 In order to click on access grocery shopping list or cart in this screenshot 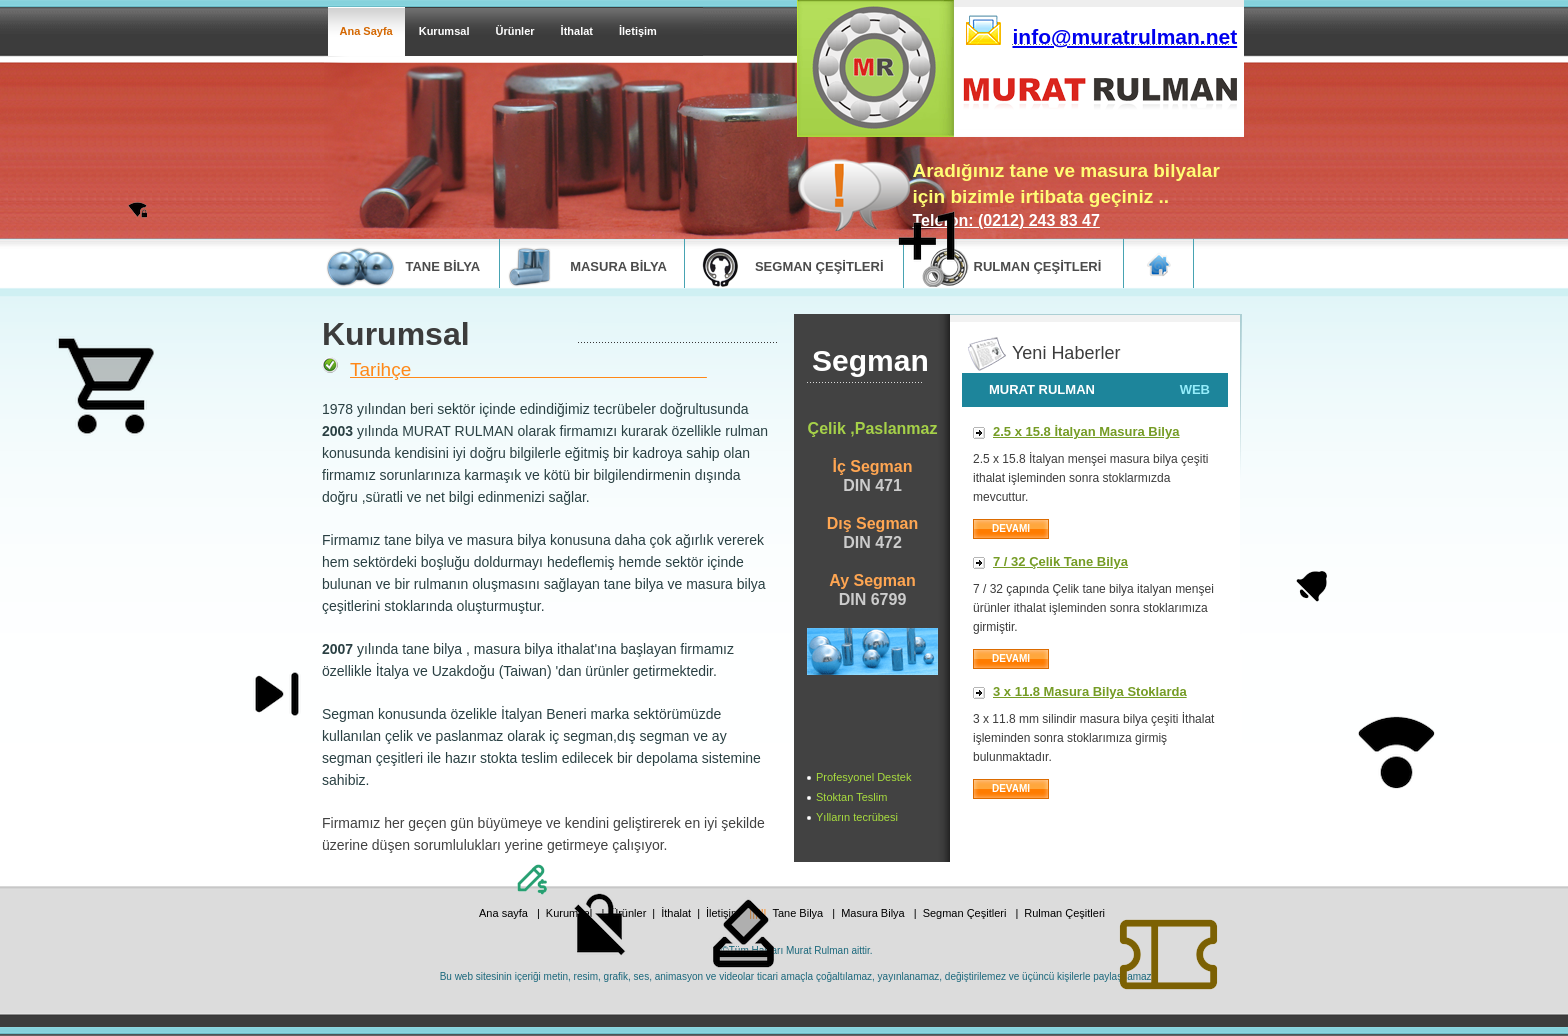, I will do `click(111, 386)`.